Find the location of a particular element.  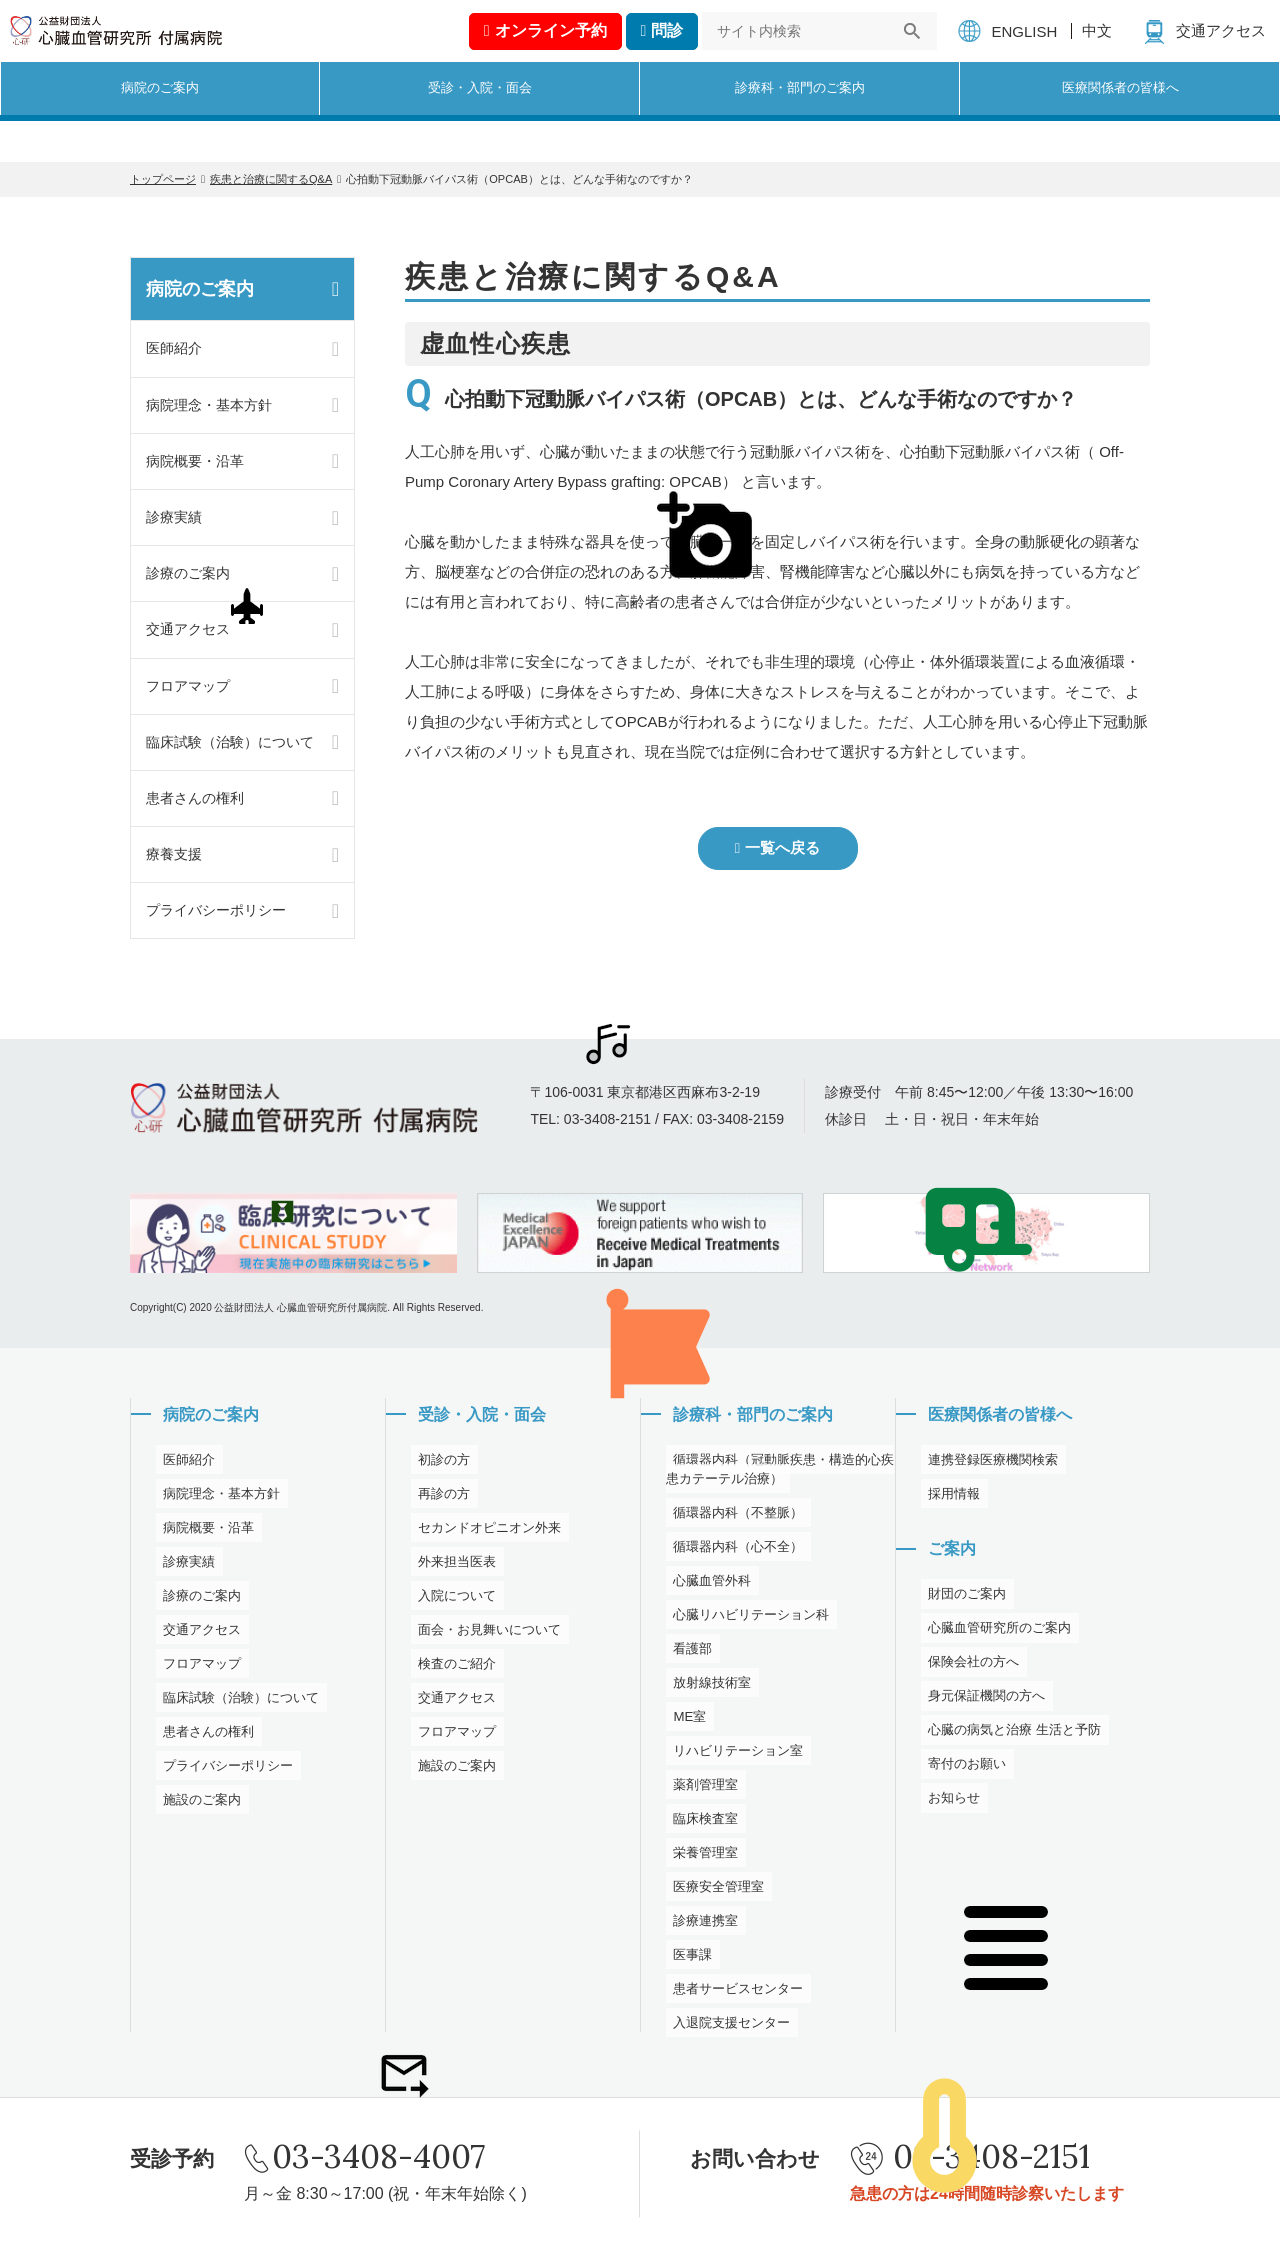

indicates maximum temperature level is located at coordinates (944, 2135).